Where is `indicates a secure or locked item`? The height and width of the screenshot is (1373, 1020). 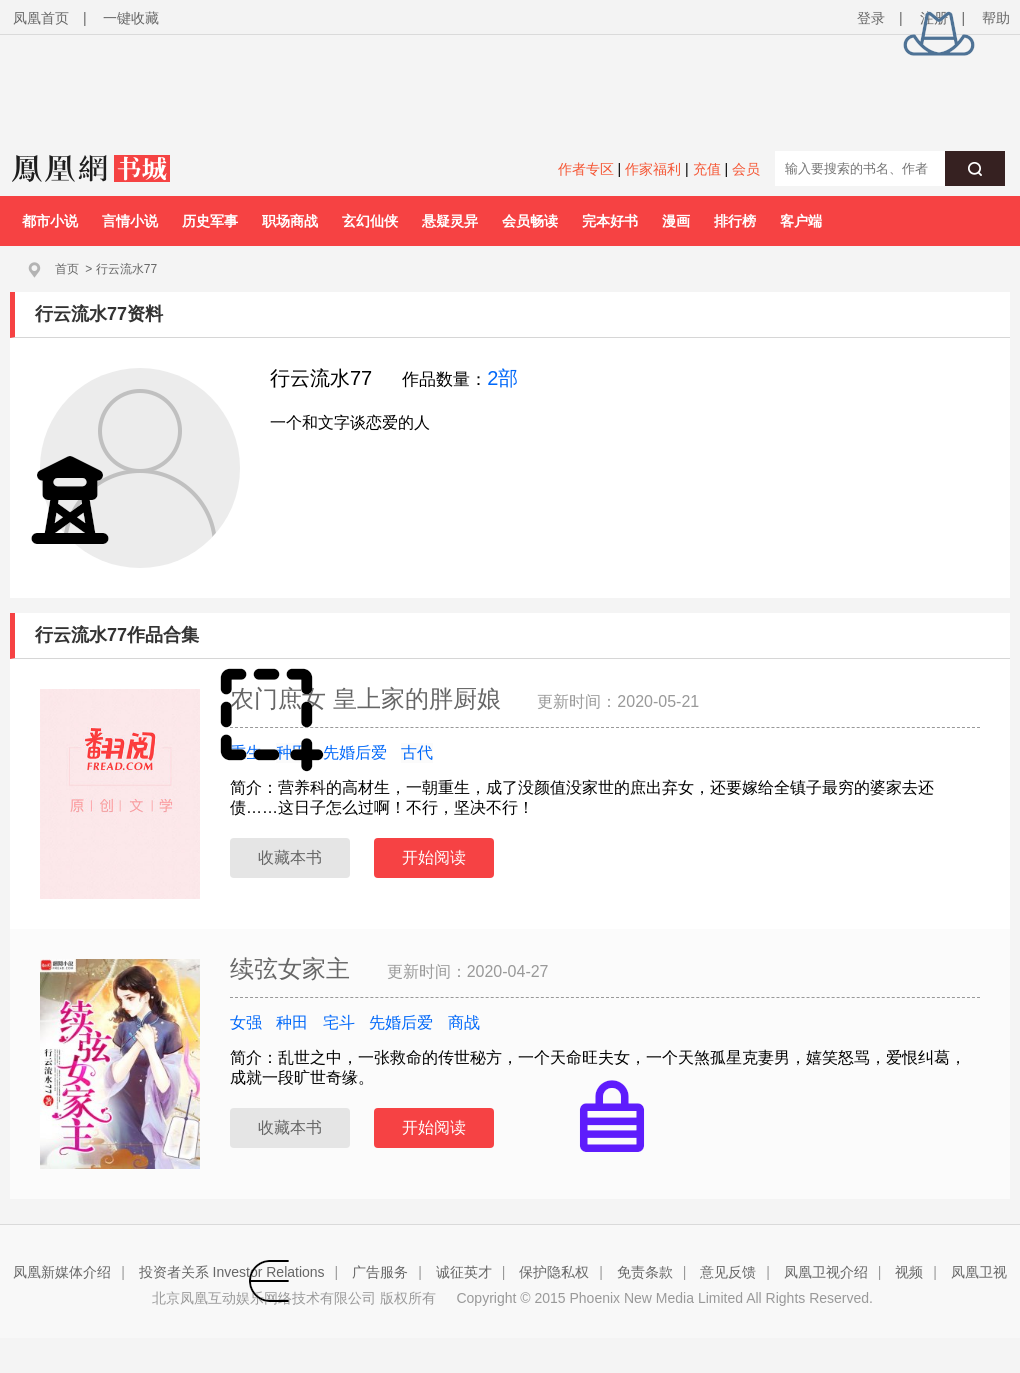
indicates a secure or locked item is located at coordinates (612, 1120).